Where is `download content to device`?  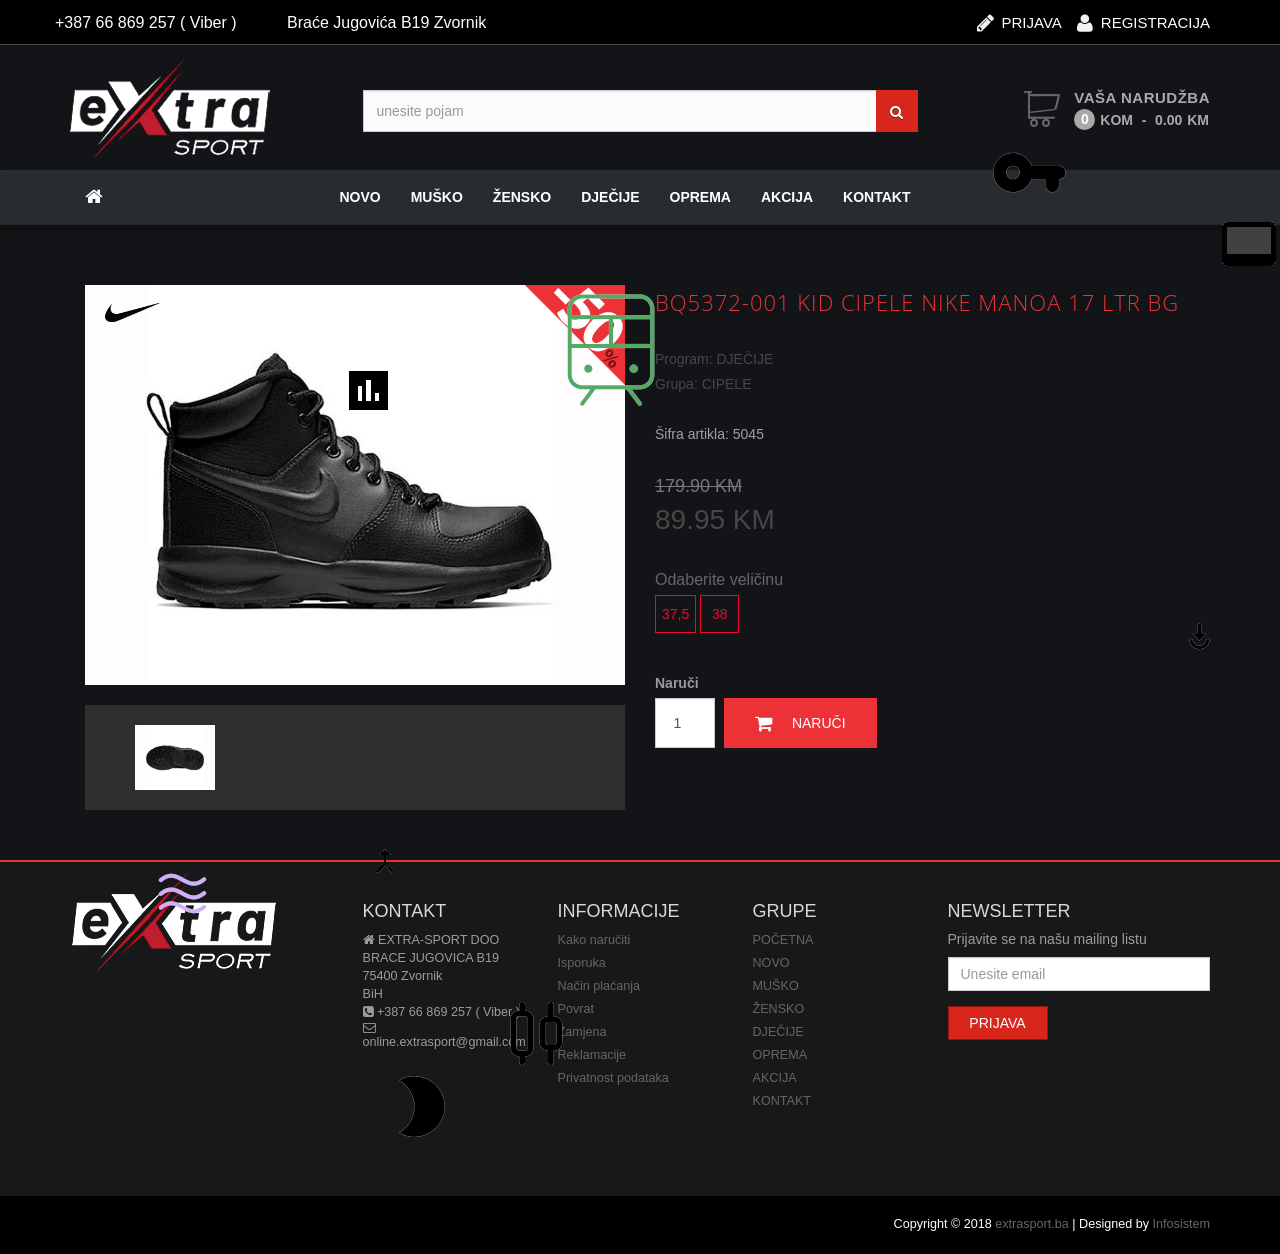 download content to device is located at coordinates (1199, 635).